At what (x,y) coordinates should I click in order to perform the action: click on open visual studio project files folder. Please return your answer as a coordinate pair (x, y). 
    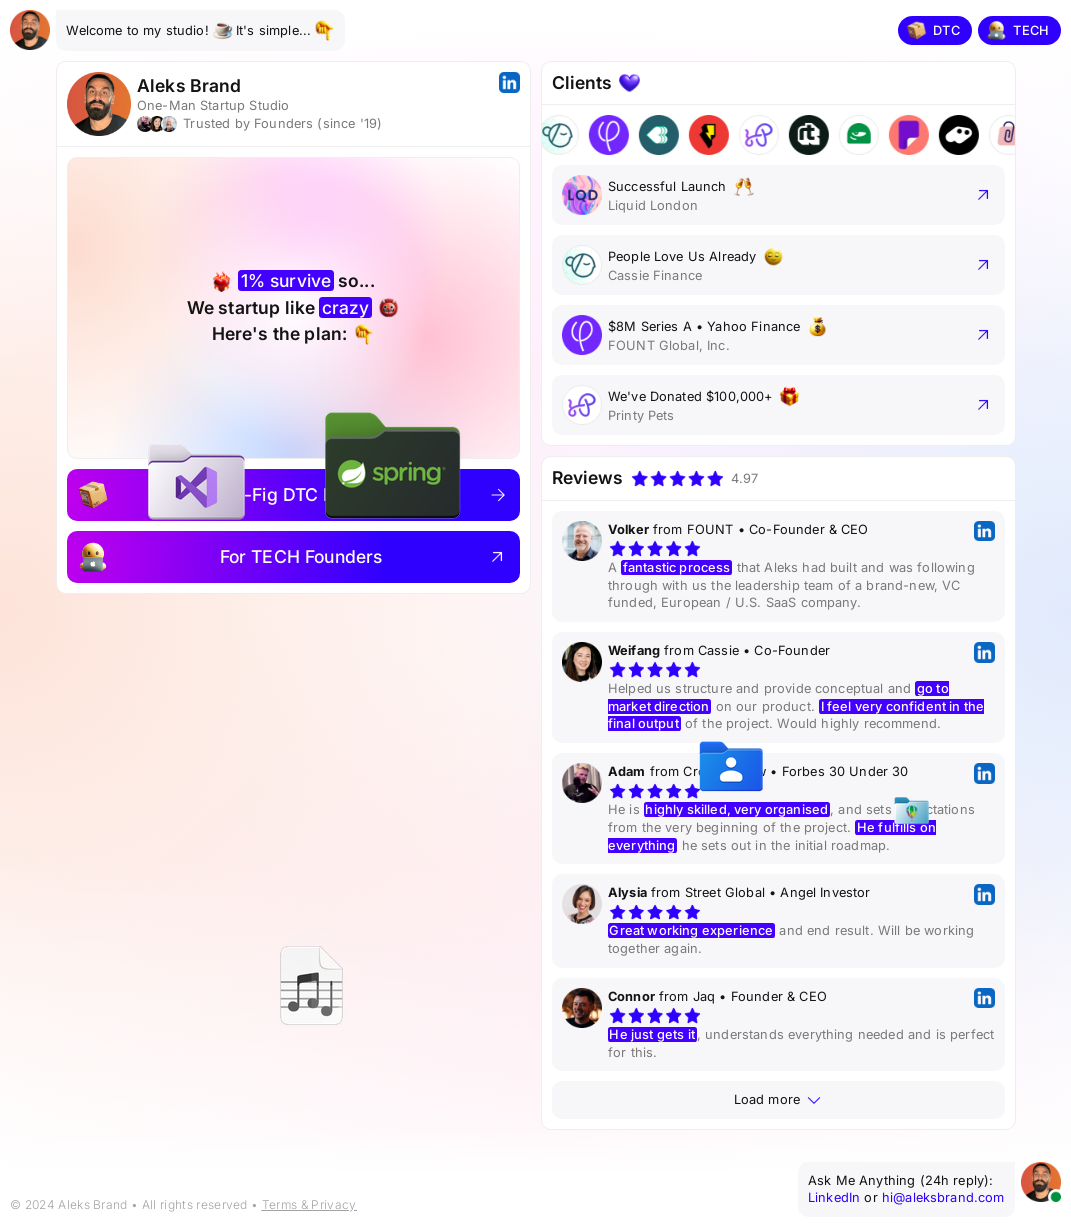
    Looking at the image, I should click on (196, 484).